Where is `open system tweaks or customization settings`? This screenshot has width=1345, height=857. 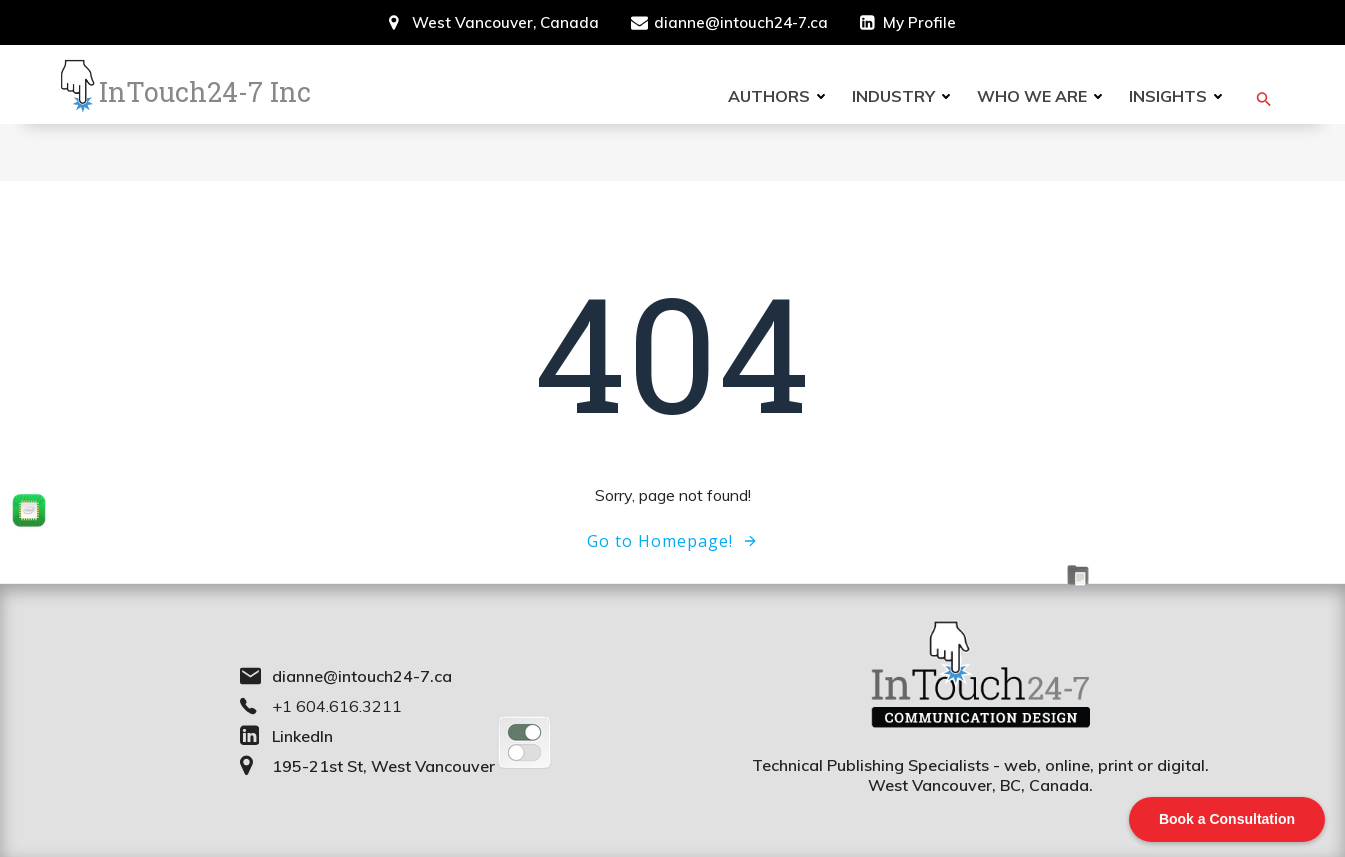
open system tweaks or customization settings is located at coordinates (524, 742).